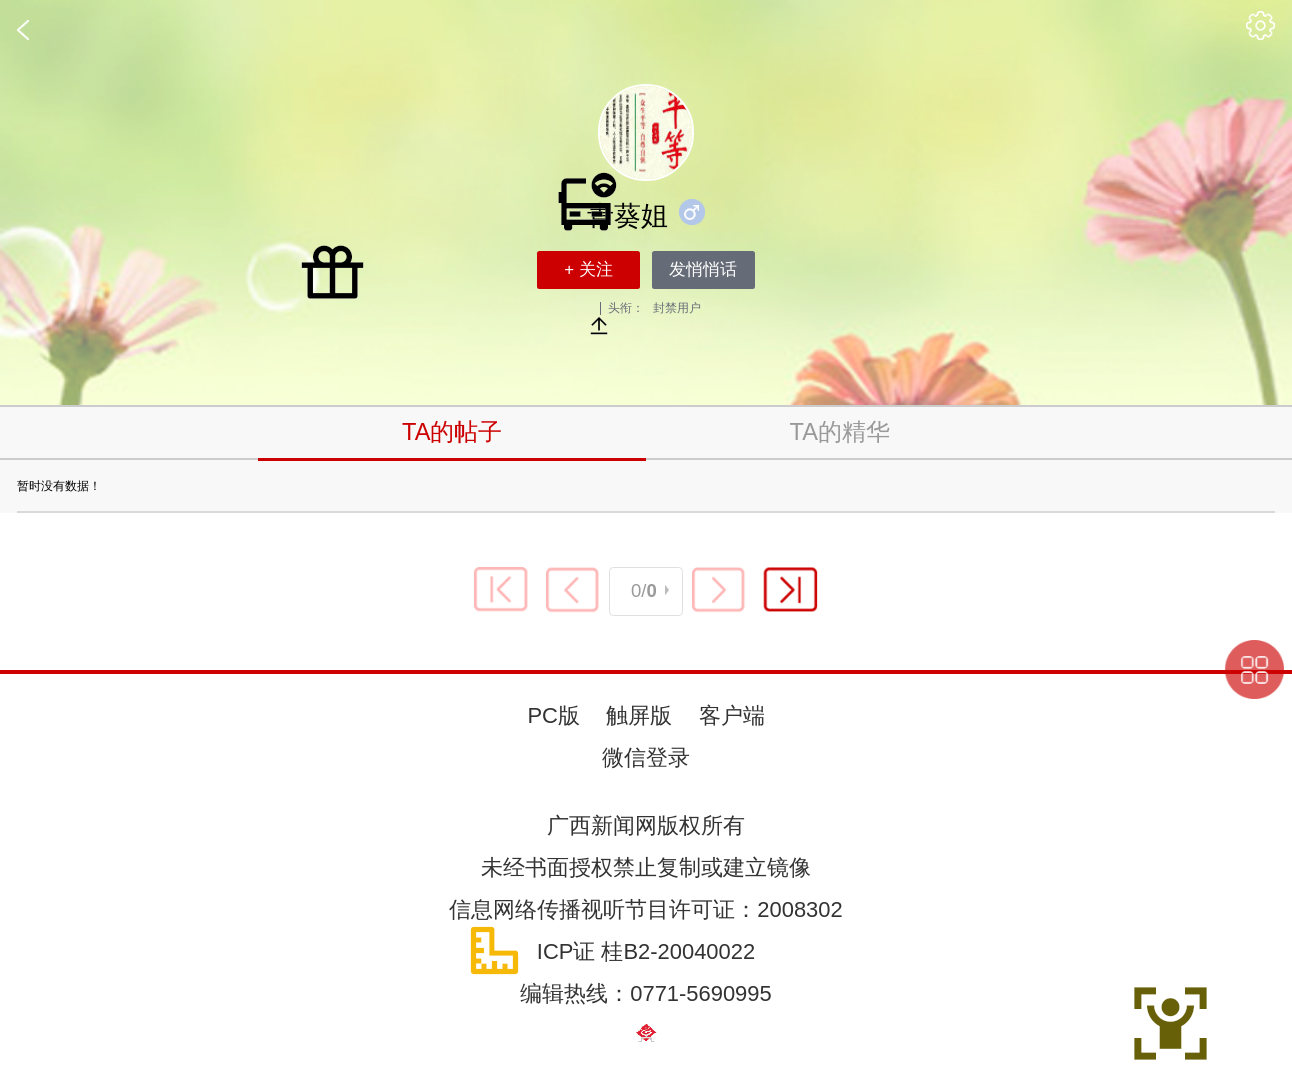  I want to click on view gifts or rewards, so click(332, 273).